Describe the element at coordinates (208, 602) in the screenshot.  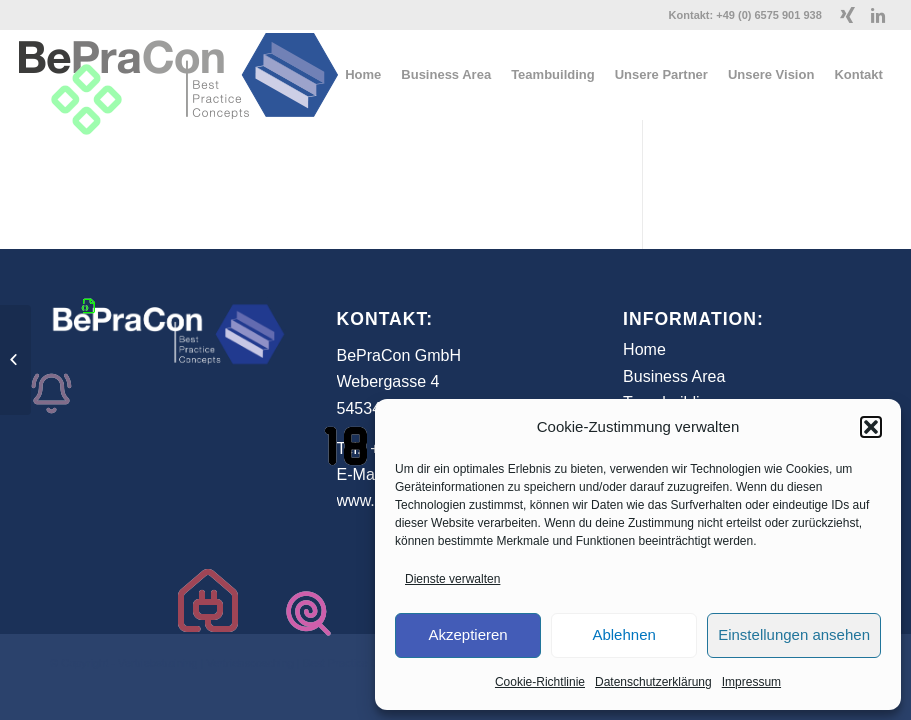
I see `access smart home power settings` at that location.